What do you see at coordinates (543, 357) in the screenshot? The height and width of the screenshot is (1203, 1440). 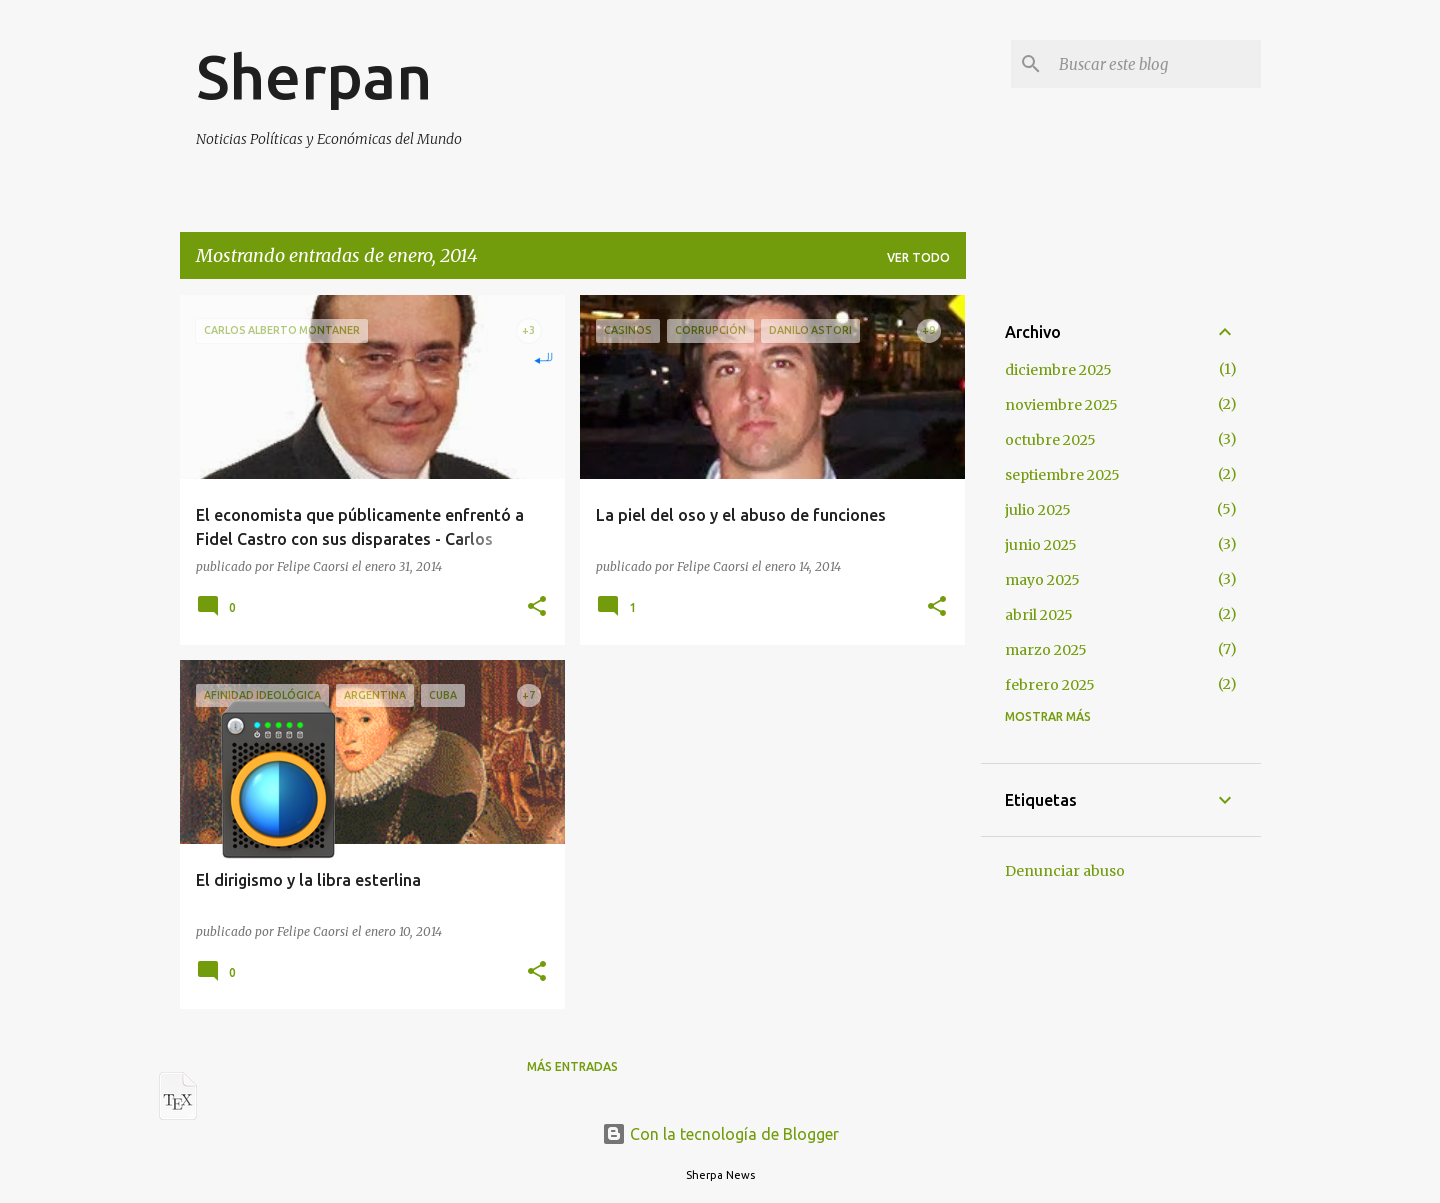 I see `reply to all recipients of an email` at bounding box center [543, 357].